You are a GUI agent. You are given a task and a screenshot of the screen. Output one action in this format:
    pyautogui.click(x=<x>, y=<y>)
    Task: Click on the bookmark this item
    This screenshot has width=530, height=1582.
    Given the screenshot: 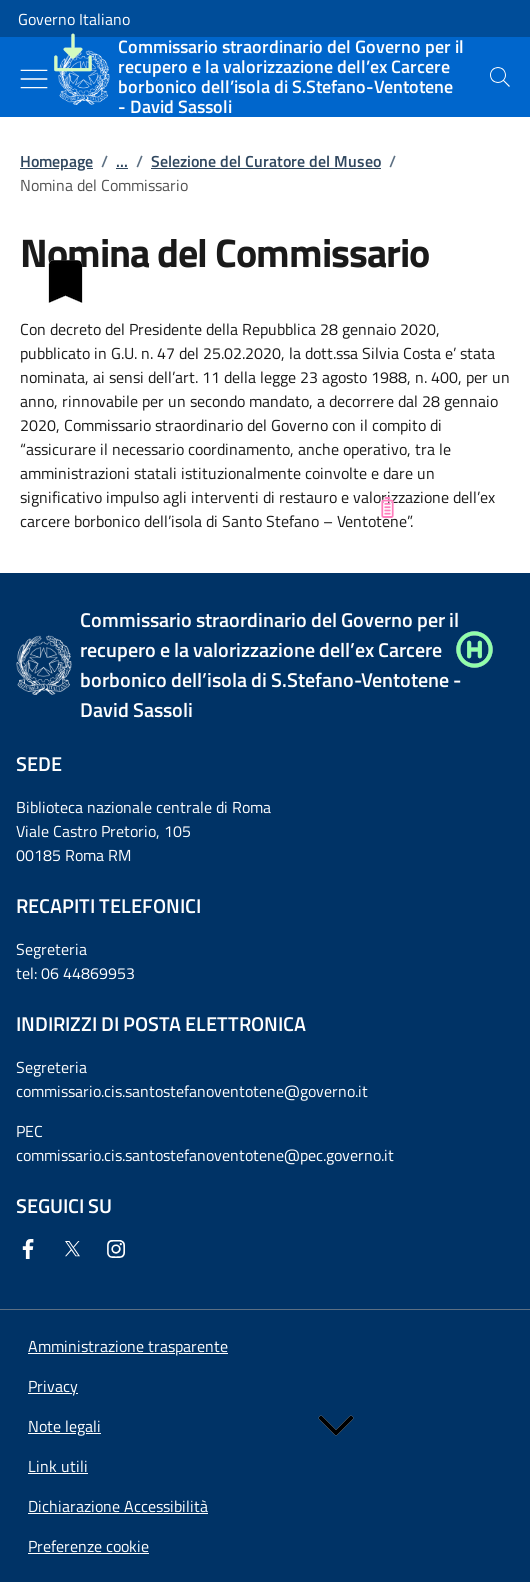 What is the action you would take?
    pyautogui.click(x=65, y=281)
    